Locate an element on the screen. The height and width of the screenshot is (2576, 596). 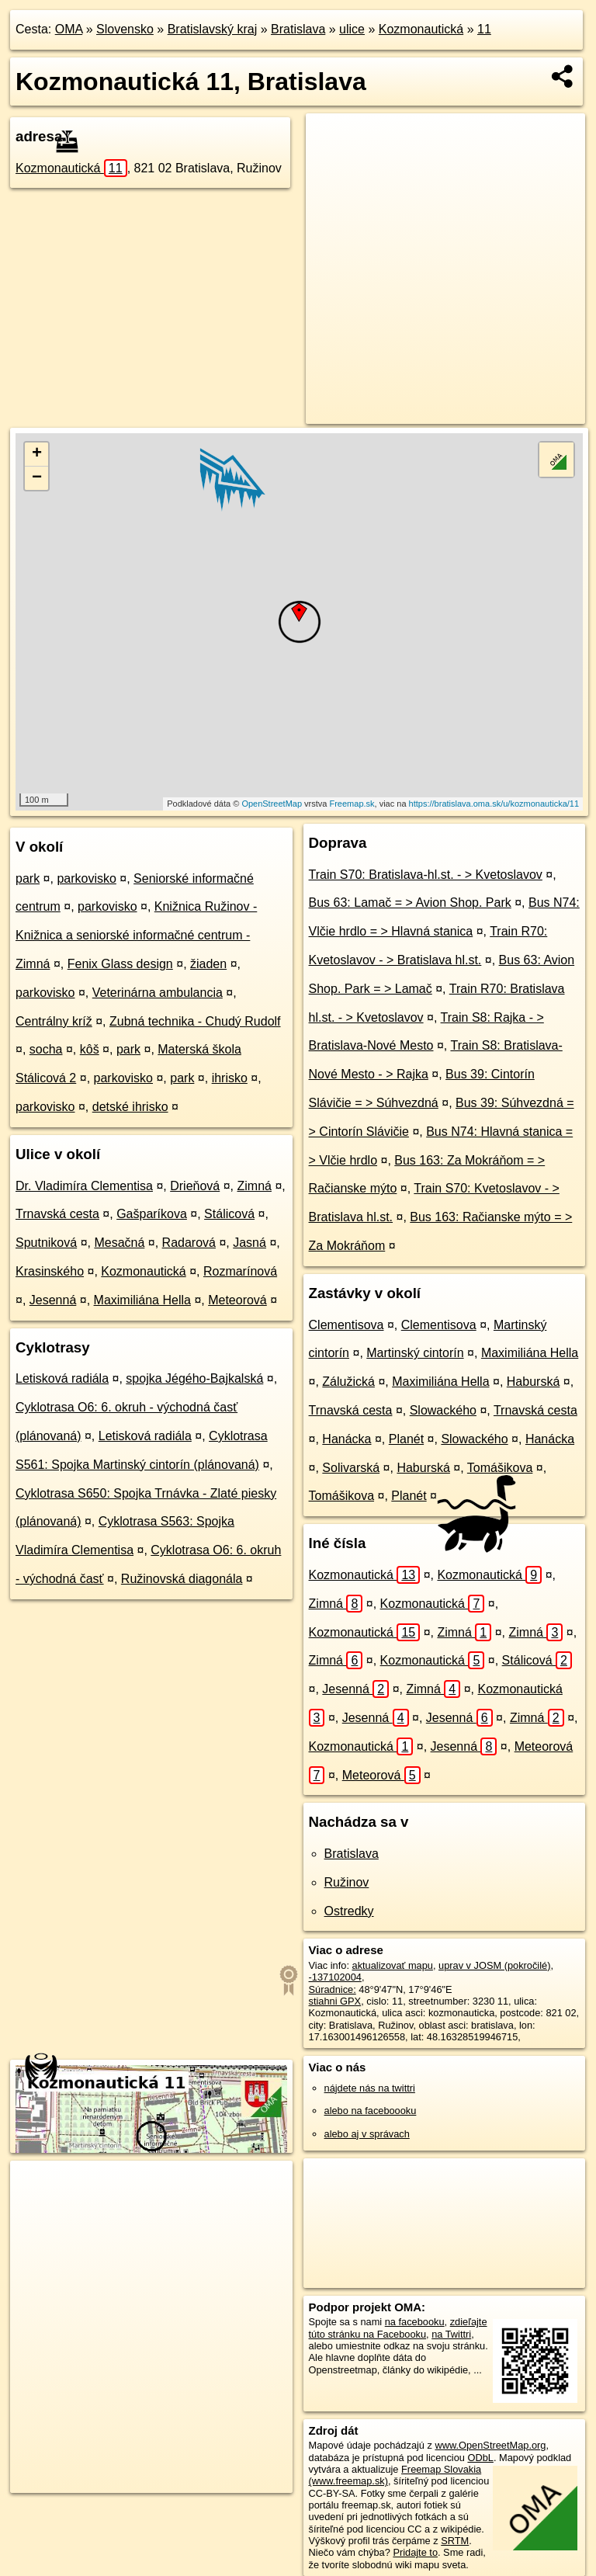
ice arrow ability or spell is located at coordinates (233, 479).